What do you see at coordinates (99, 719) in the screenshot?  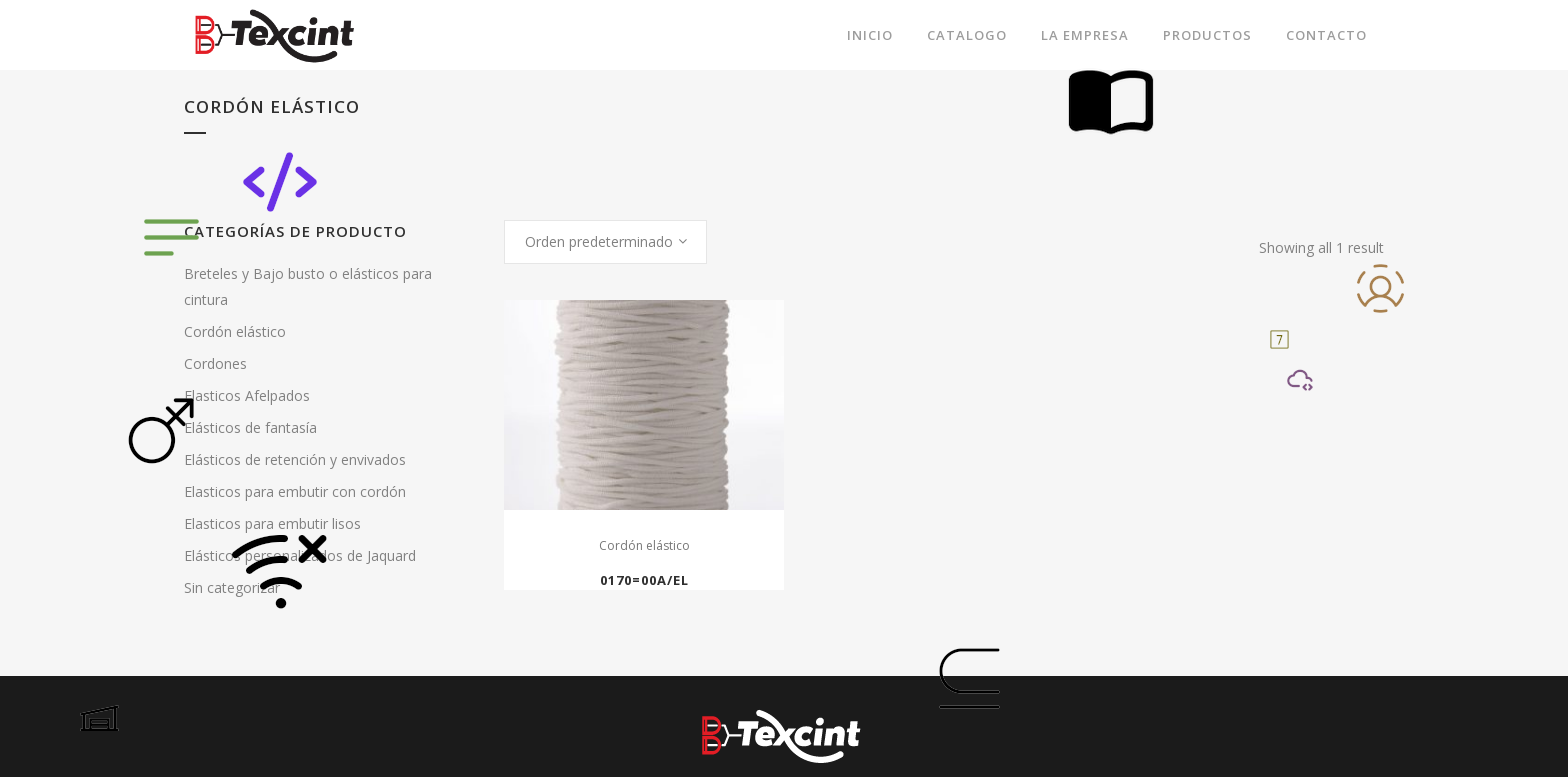 I see `access warehouse or storage management` at bounding box center [99, 719].